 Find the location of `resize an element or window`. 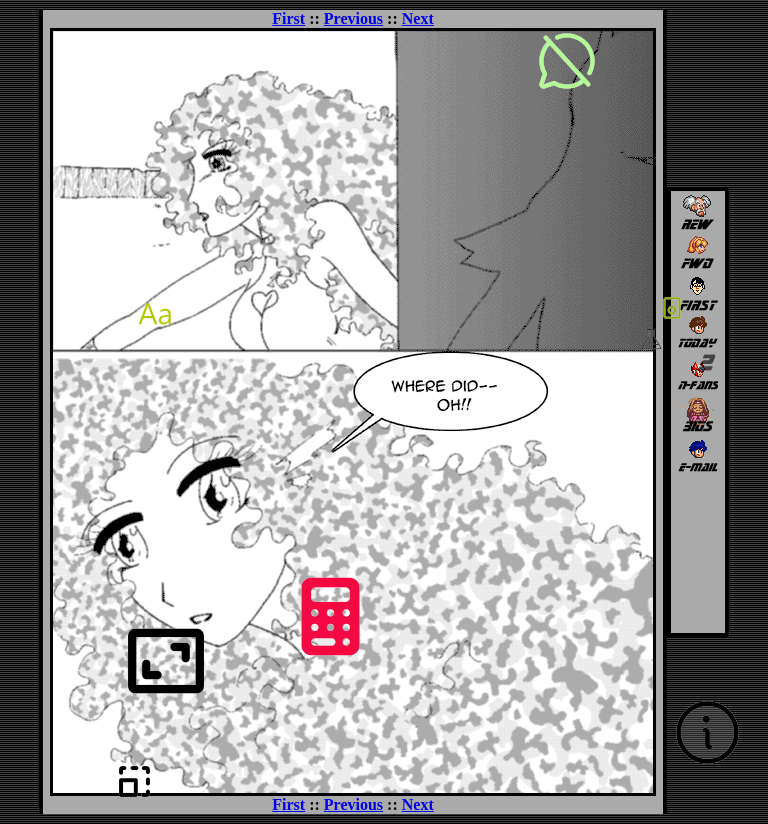

resize an element or window is located at coordinates (134, 781).